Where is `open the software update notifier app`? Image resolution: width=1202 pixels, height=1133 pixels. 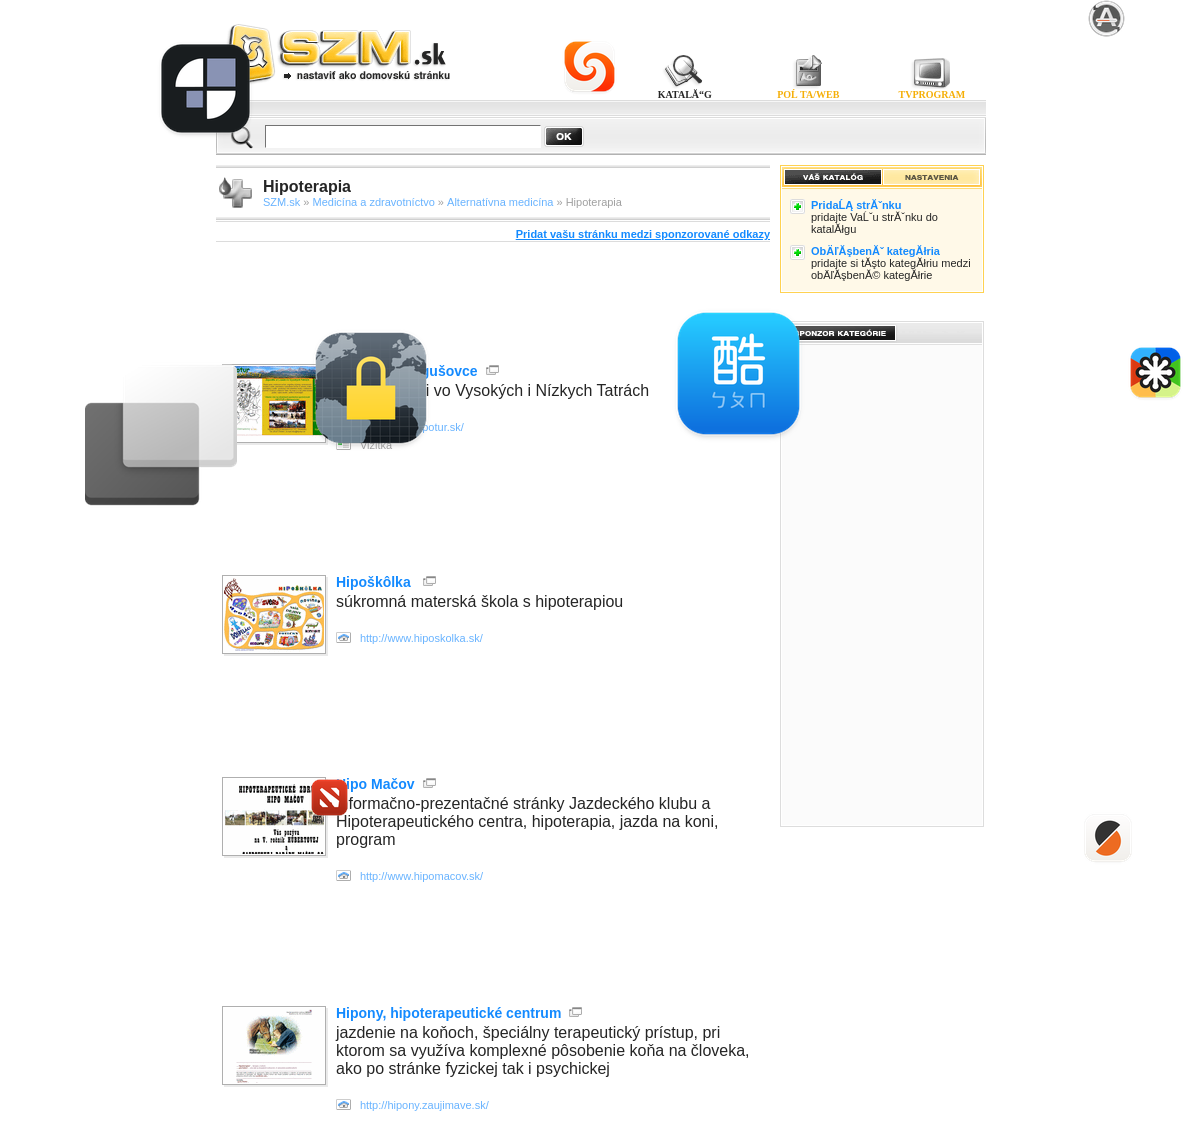
open the software update notifier app is located at coordinates (1106, 18).